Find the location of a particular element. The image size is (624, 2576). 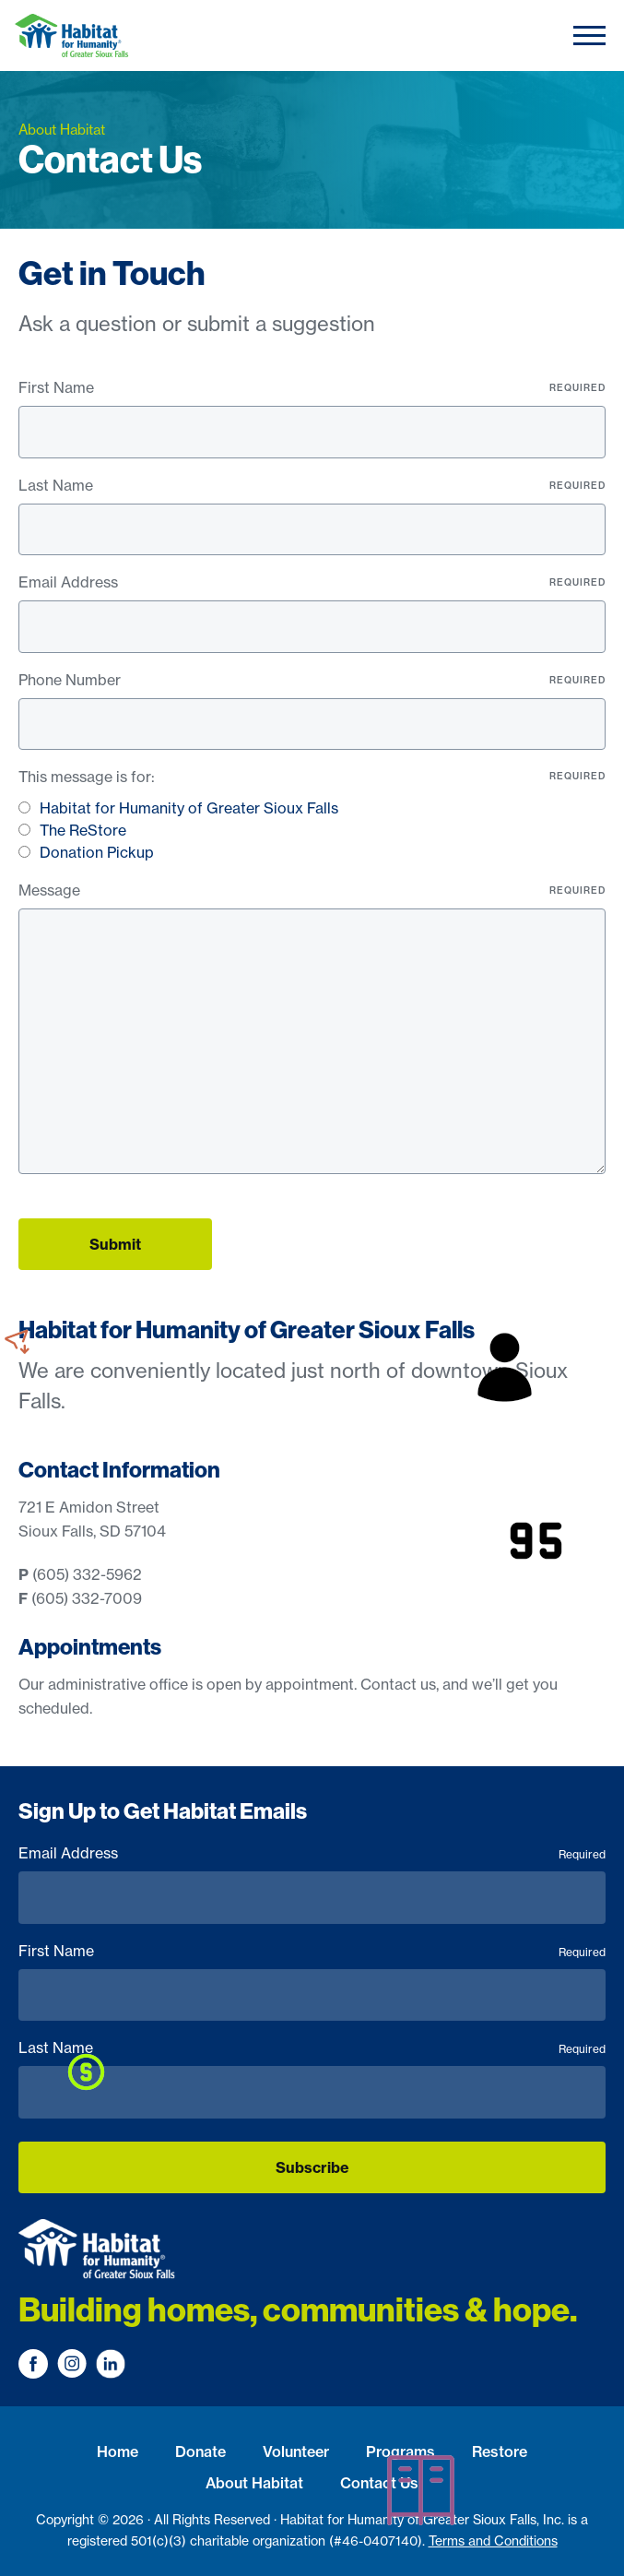

download current location data is located at coordinates (17, 1341).